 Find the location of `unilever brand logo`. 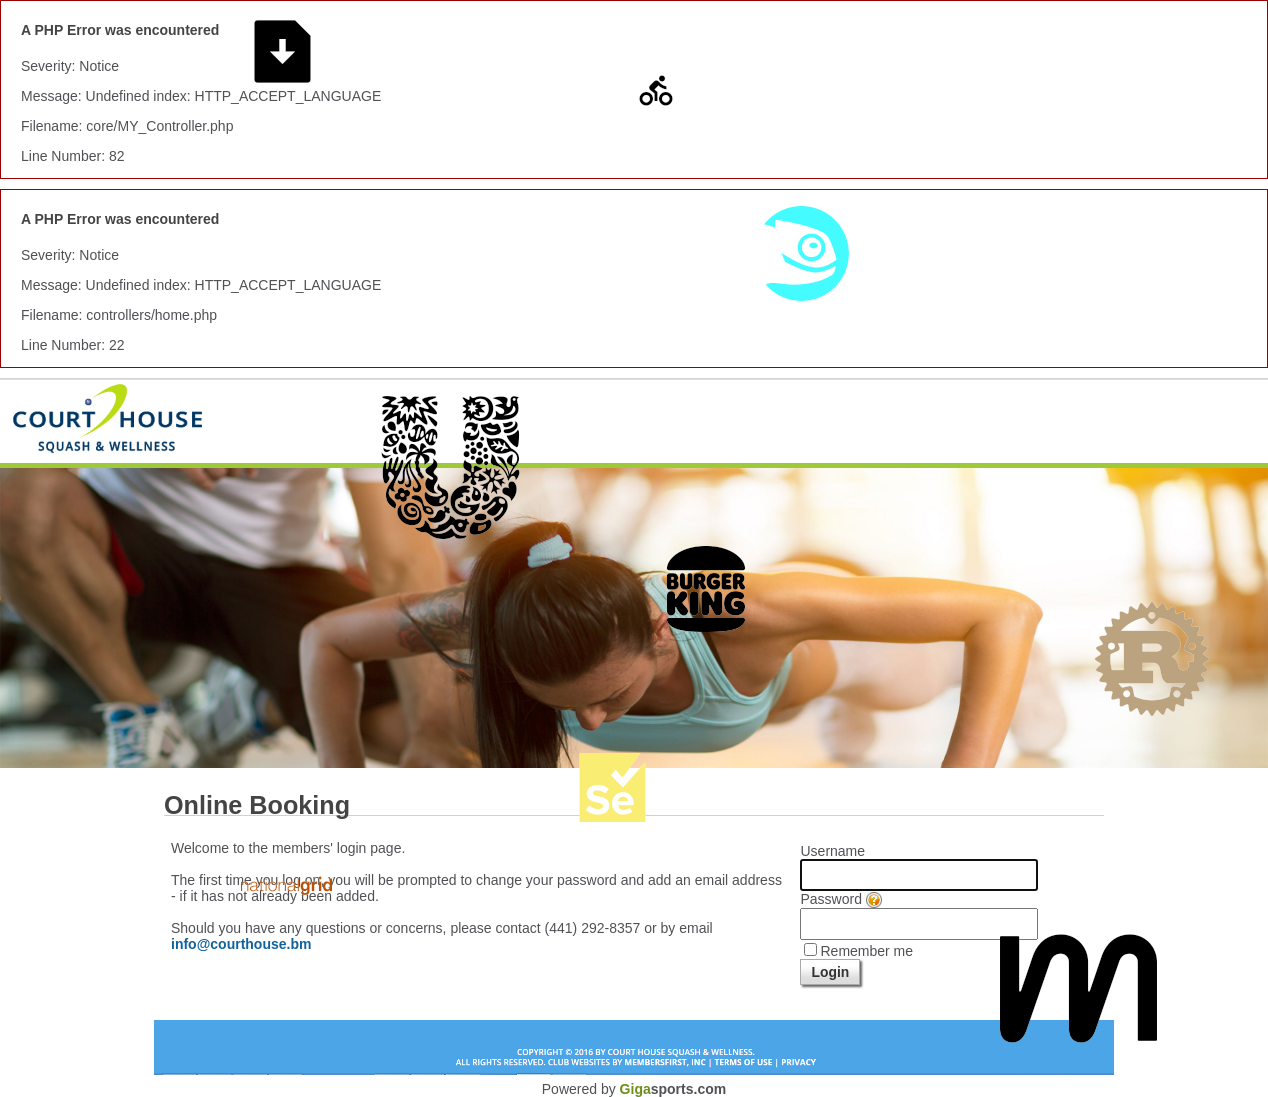

unilever brand logo is located at coordinates (450, 467).